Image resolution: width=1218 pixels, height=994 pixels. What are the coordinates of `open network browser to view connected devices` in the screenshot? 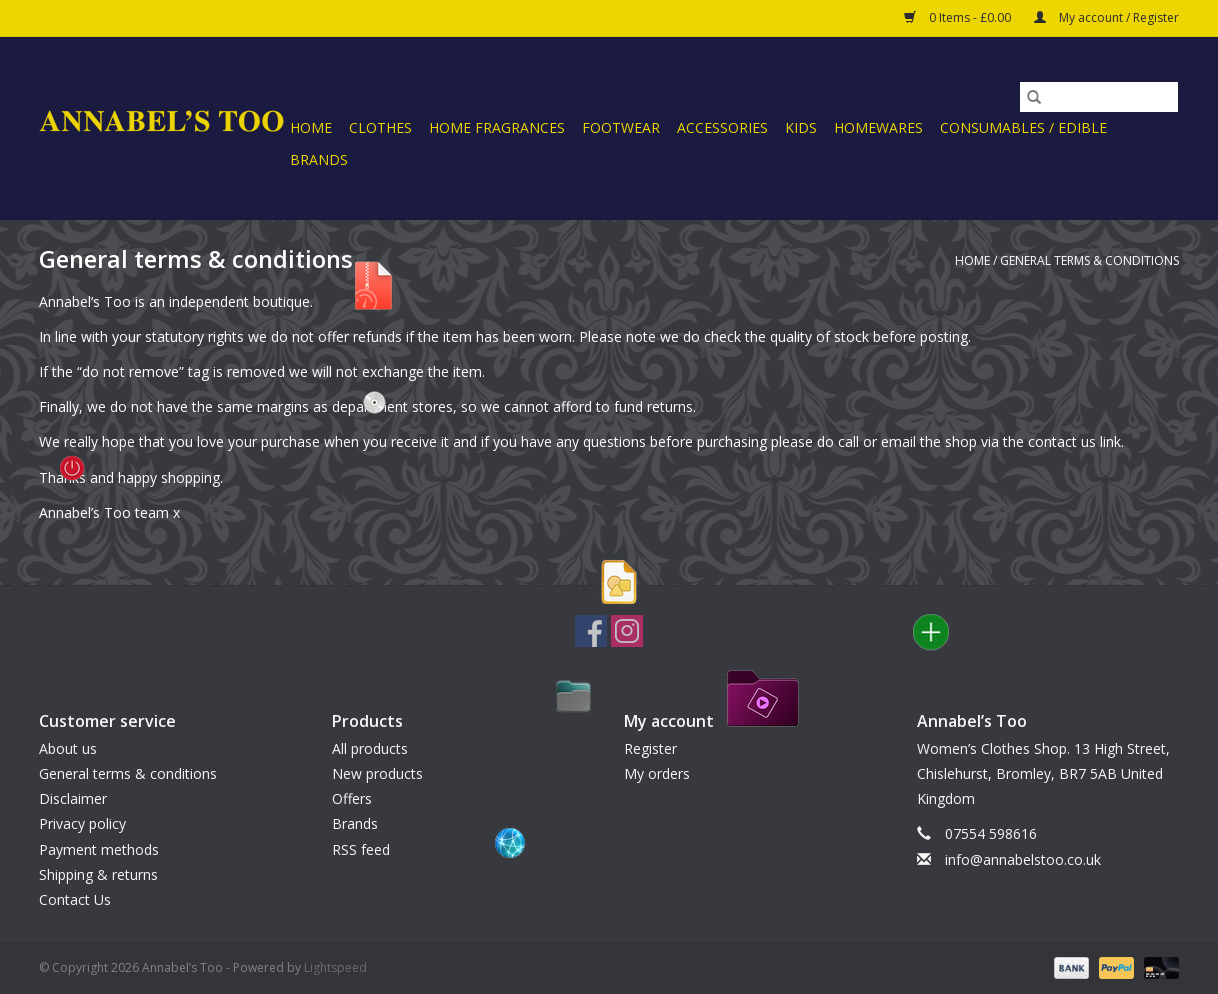 It's located at (510, 843).